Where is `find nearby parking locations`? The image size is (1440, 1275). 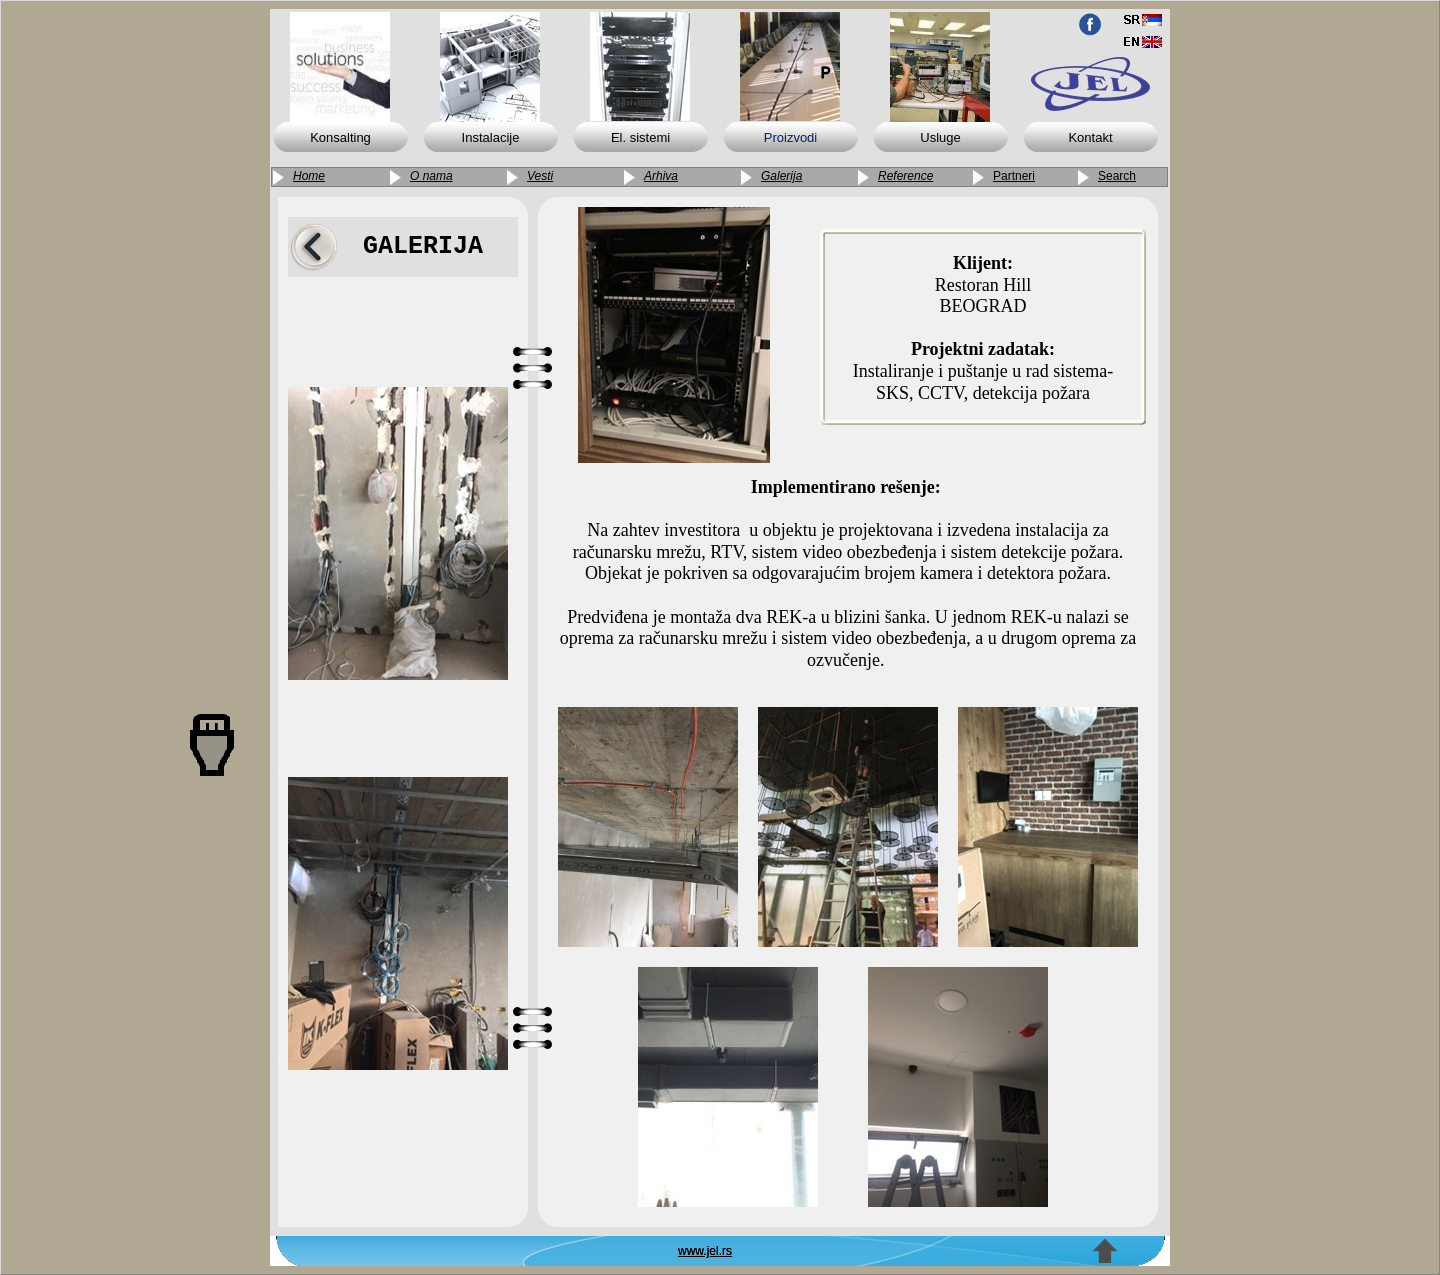
find nearby parking locations is located at coordinates (825, 72).